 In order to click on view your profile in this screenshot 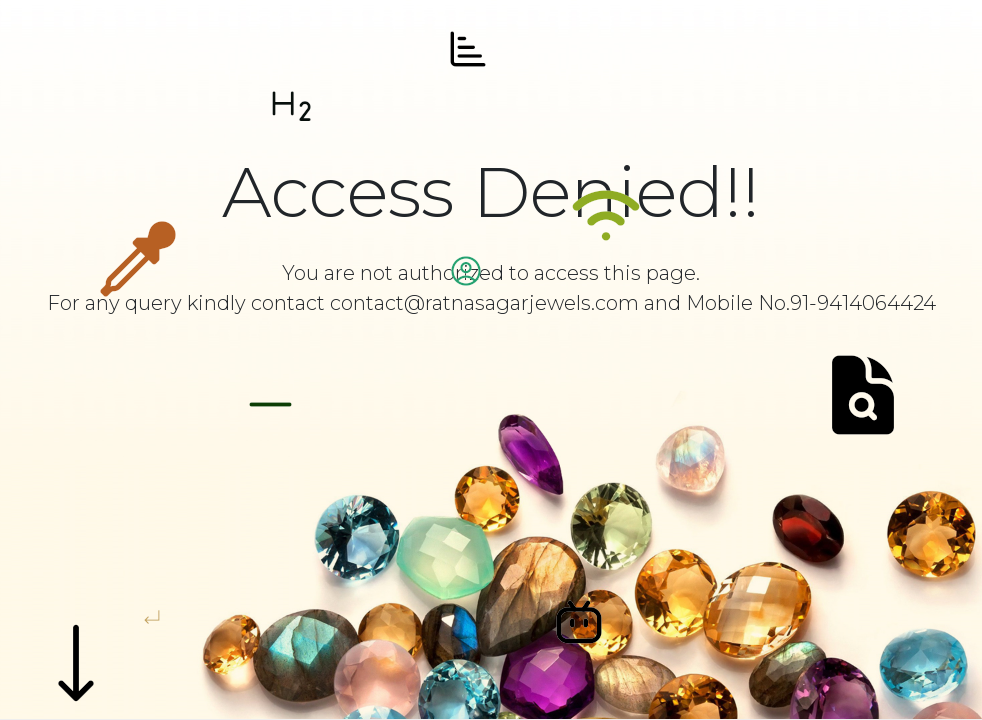, I will do `click(466, 271)`.